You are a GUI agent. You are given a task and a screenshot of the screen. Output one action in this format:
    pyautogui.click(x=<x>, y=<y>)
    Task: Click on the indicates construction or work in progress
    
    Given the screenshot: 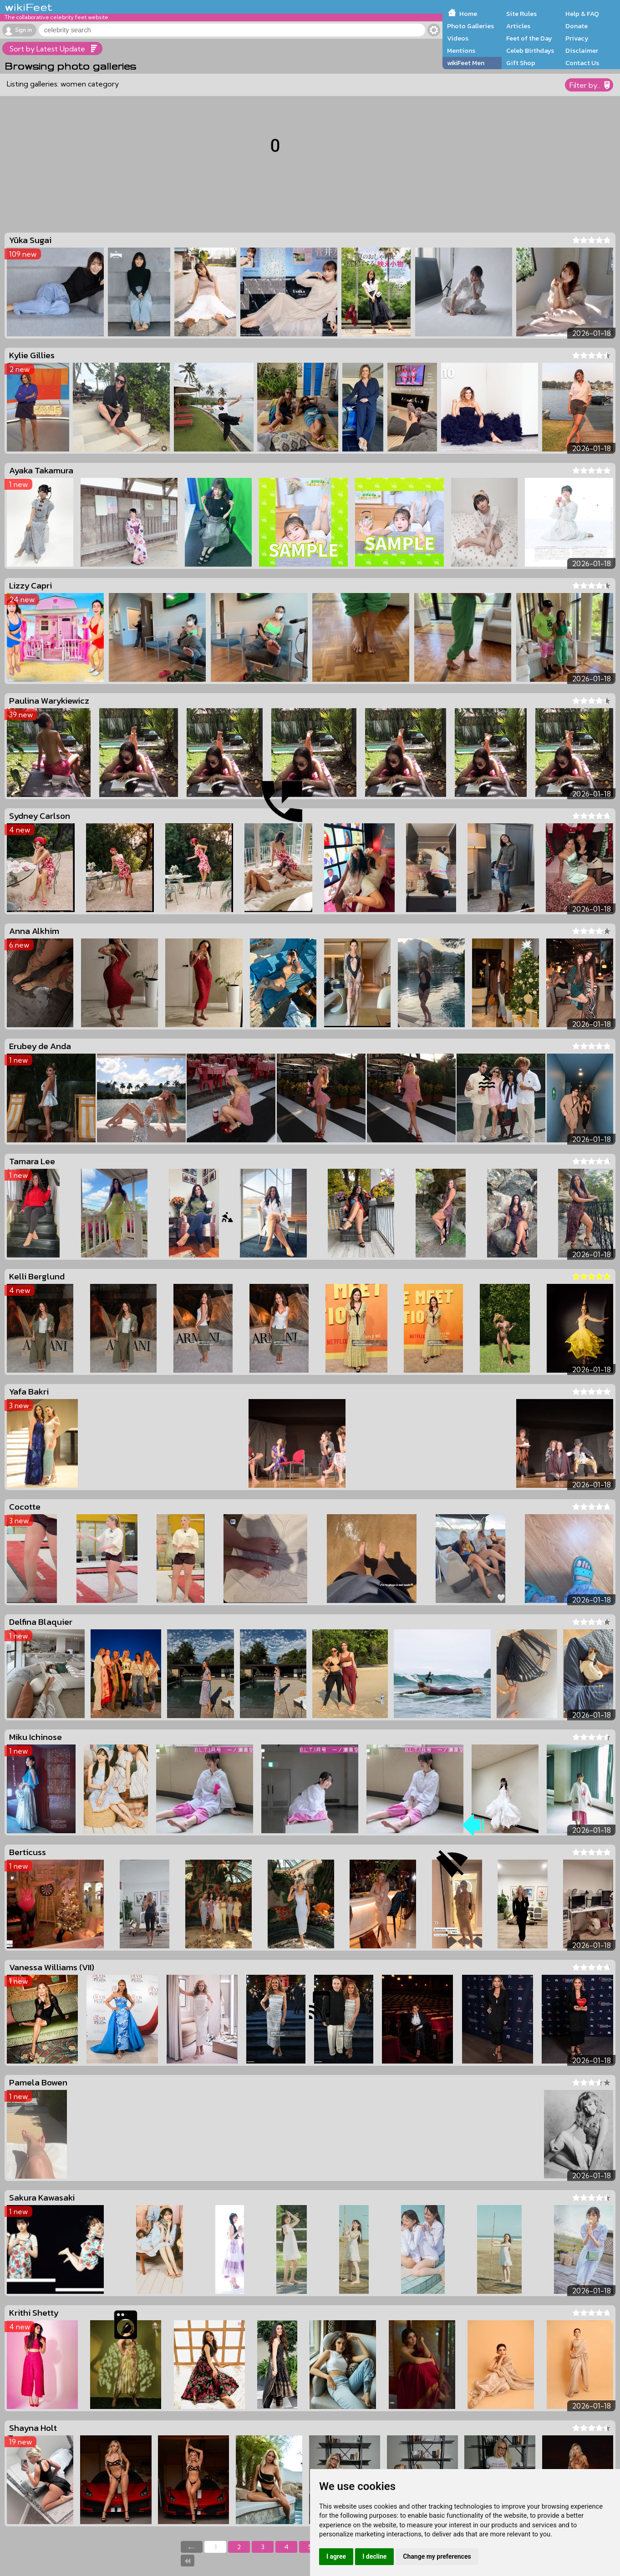 What is the action you would take?
    pyautogui.click(x=227, y=1217)
    